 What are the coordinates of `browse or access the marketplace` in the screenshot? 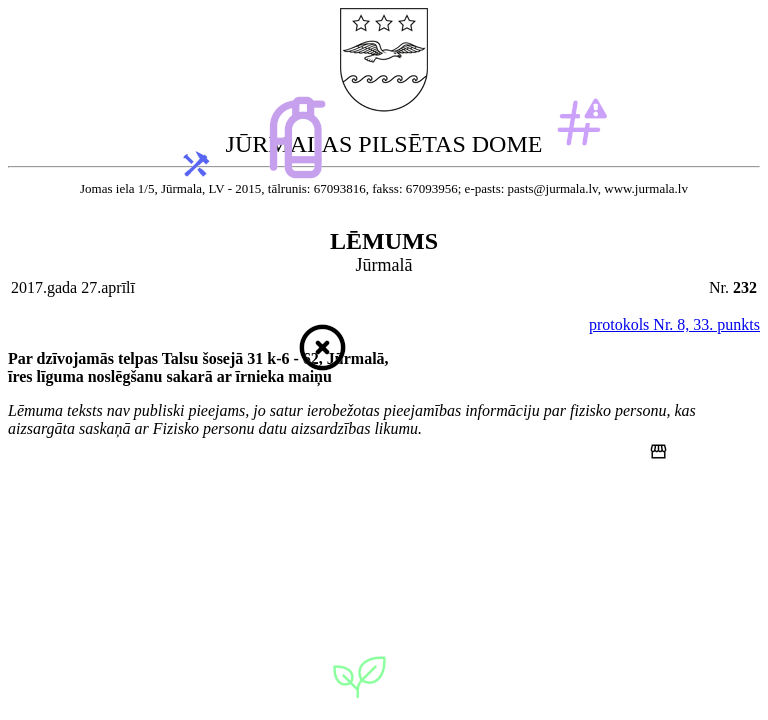 It's located at (658, 451).